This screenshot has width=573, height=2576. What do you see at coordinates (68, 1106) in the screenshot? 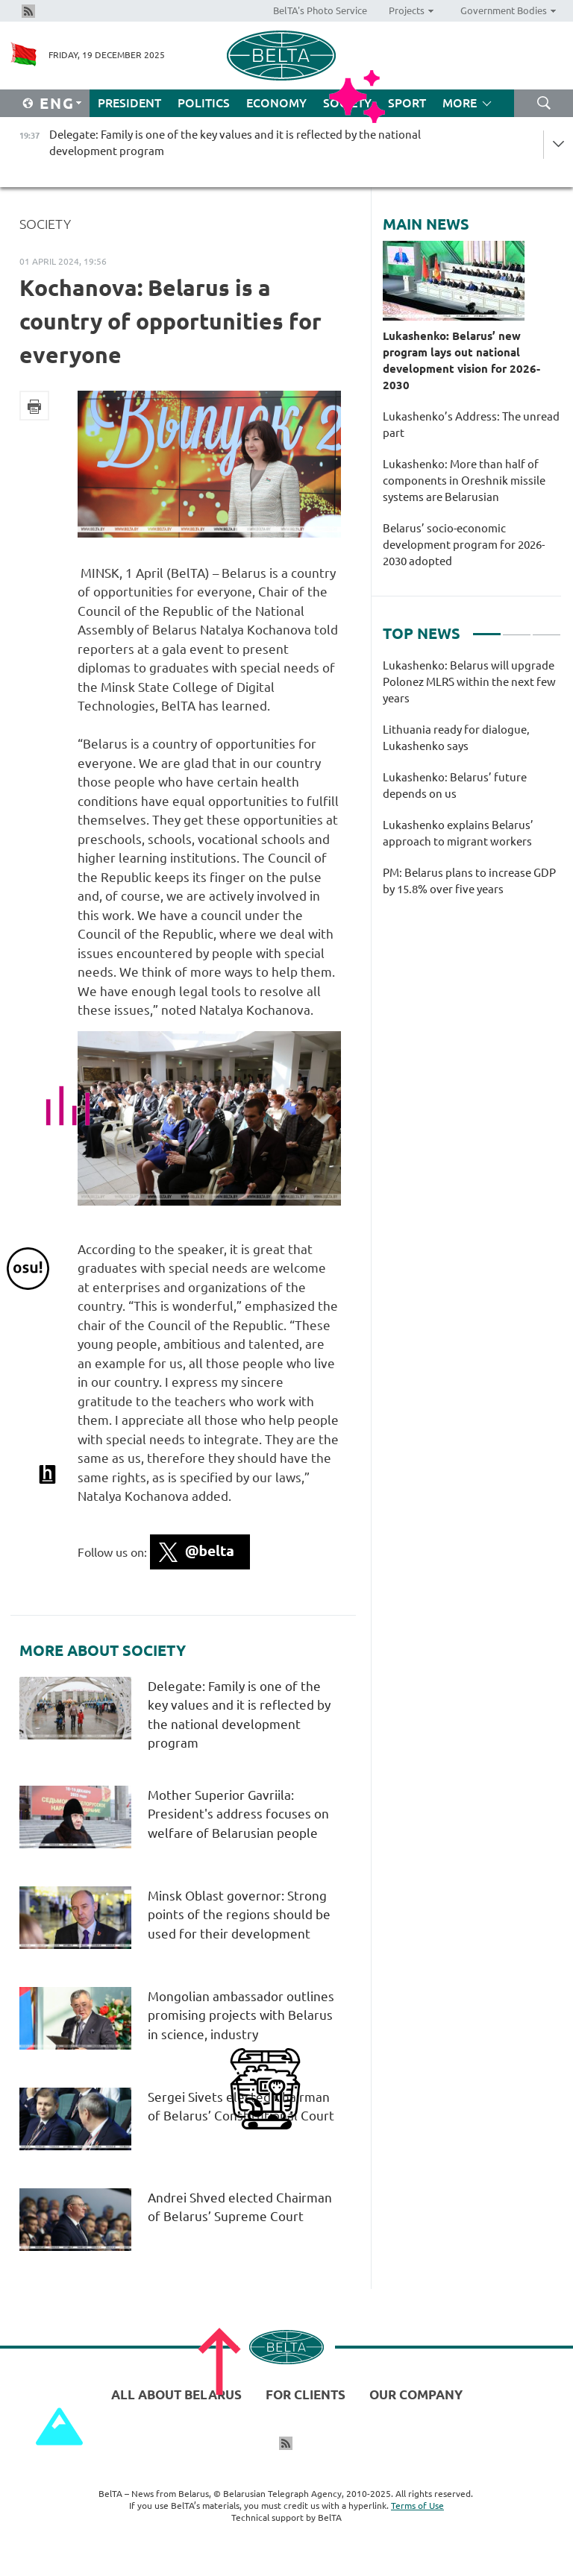
I see `audio equalizer or sound level visualization` at bounding box center [68, 1106].